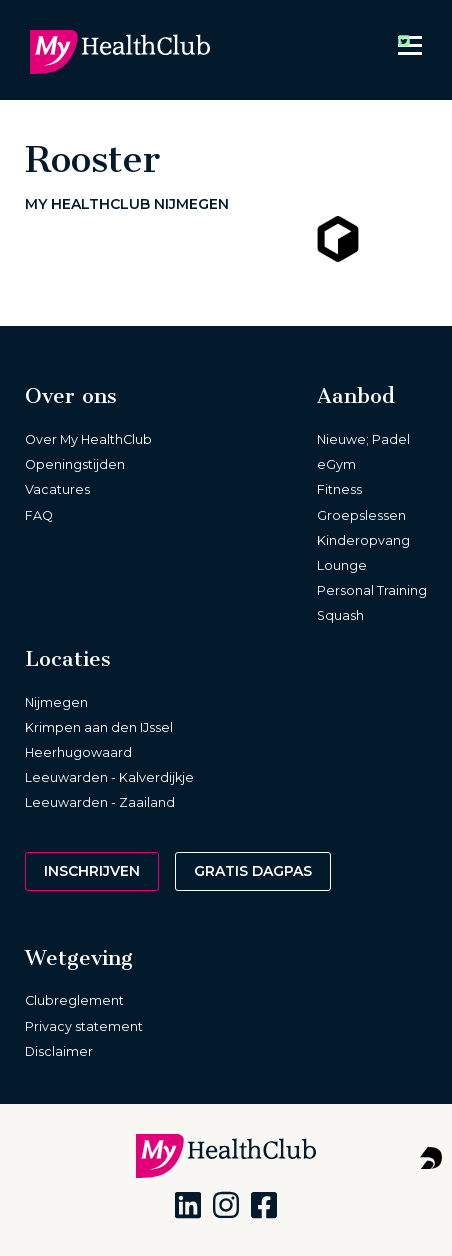  Describe the element at coordinates (431, 1158) in the screenshot. I see `open deepnote collaborative notebook` at that location.